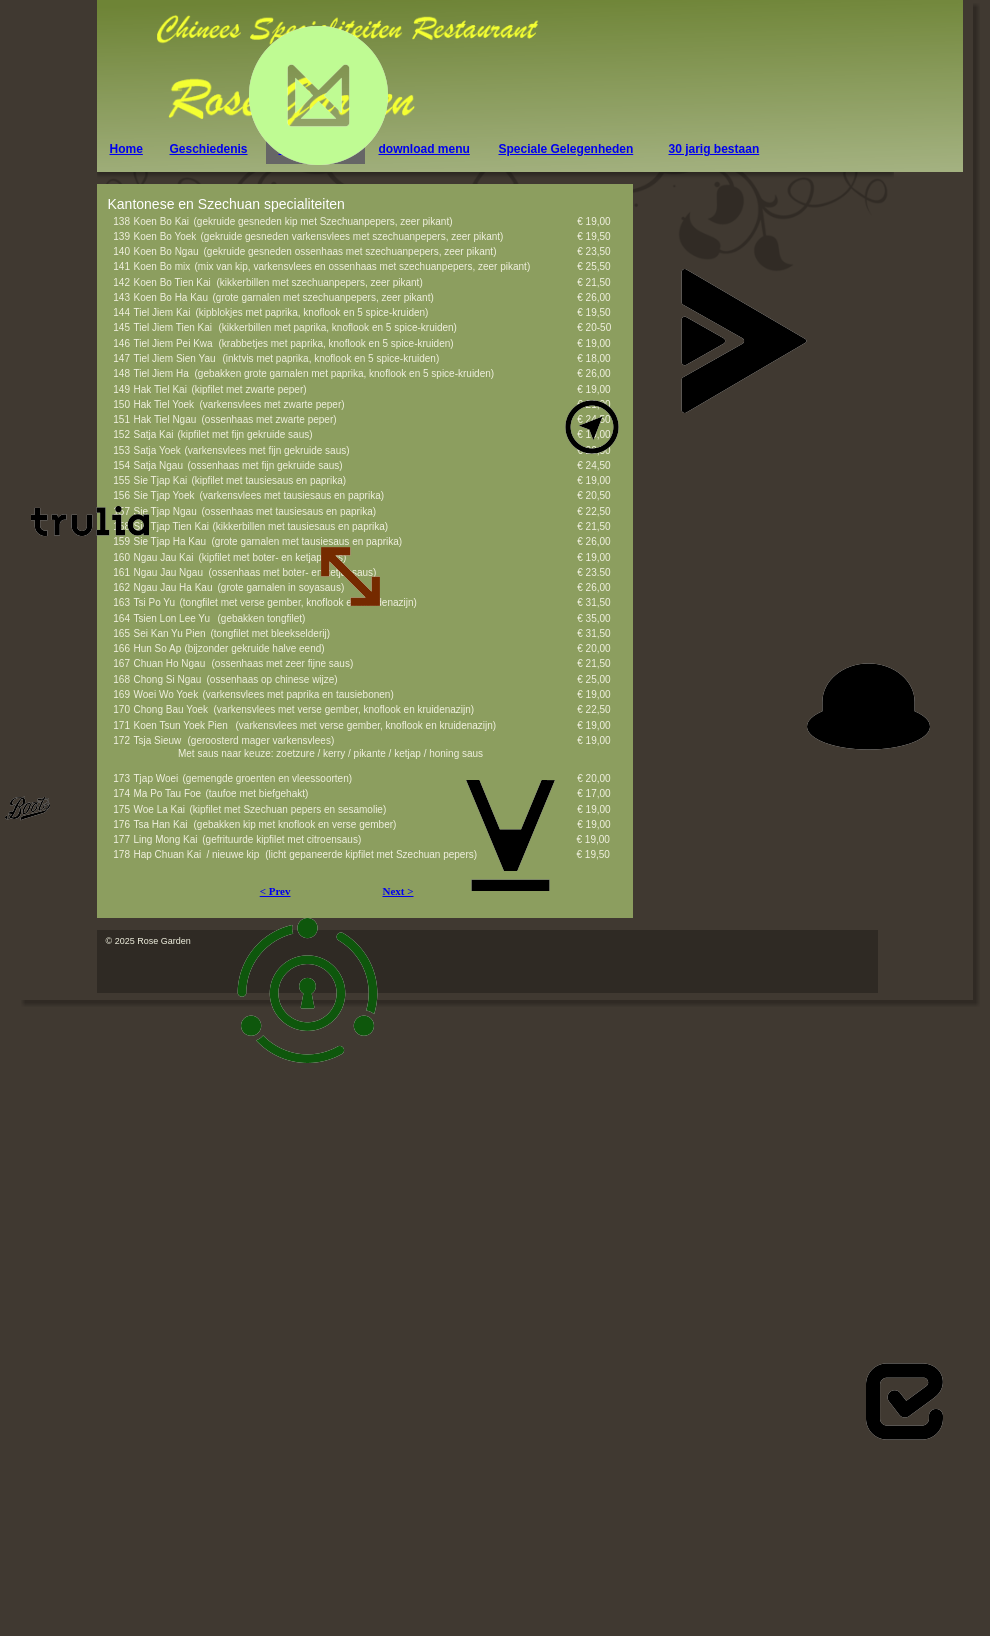  Describe the element at coordinates (904, 1401) in the screenshot. I see `checkmarx company logo` at that location.